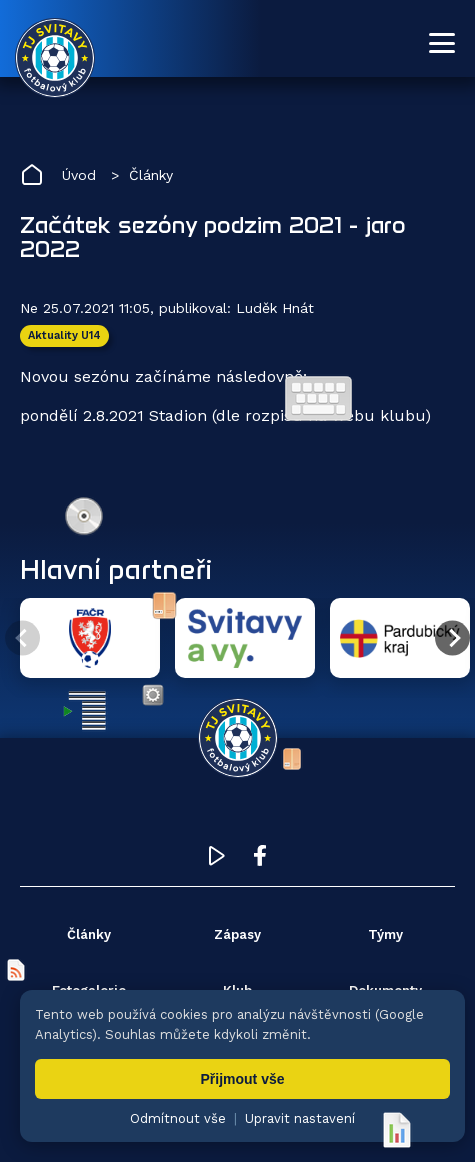 The height and width of the screenshot is (1162, 475). What do you see at coordinates (16, 970) in the screenshot?
I see `an RSS feed file or subscription document` at bounding box center [16, 970].